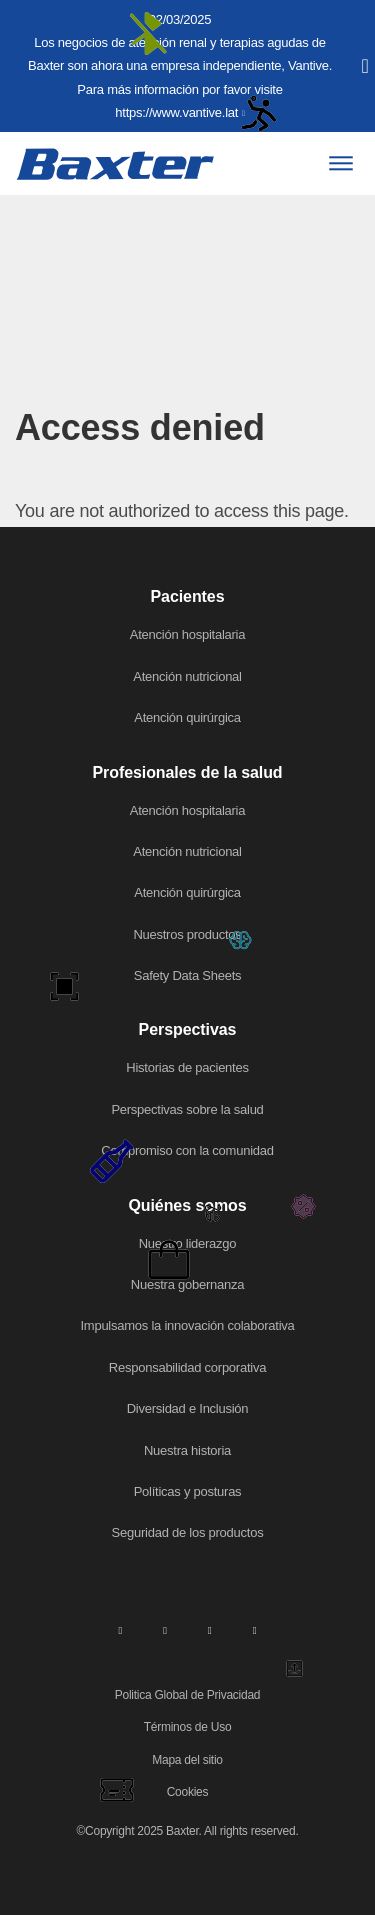  I want to click on view available discounts or promotions, so click(303, 1206).